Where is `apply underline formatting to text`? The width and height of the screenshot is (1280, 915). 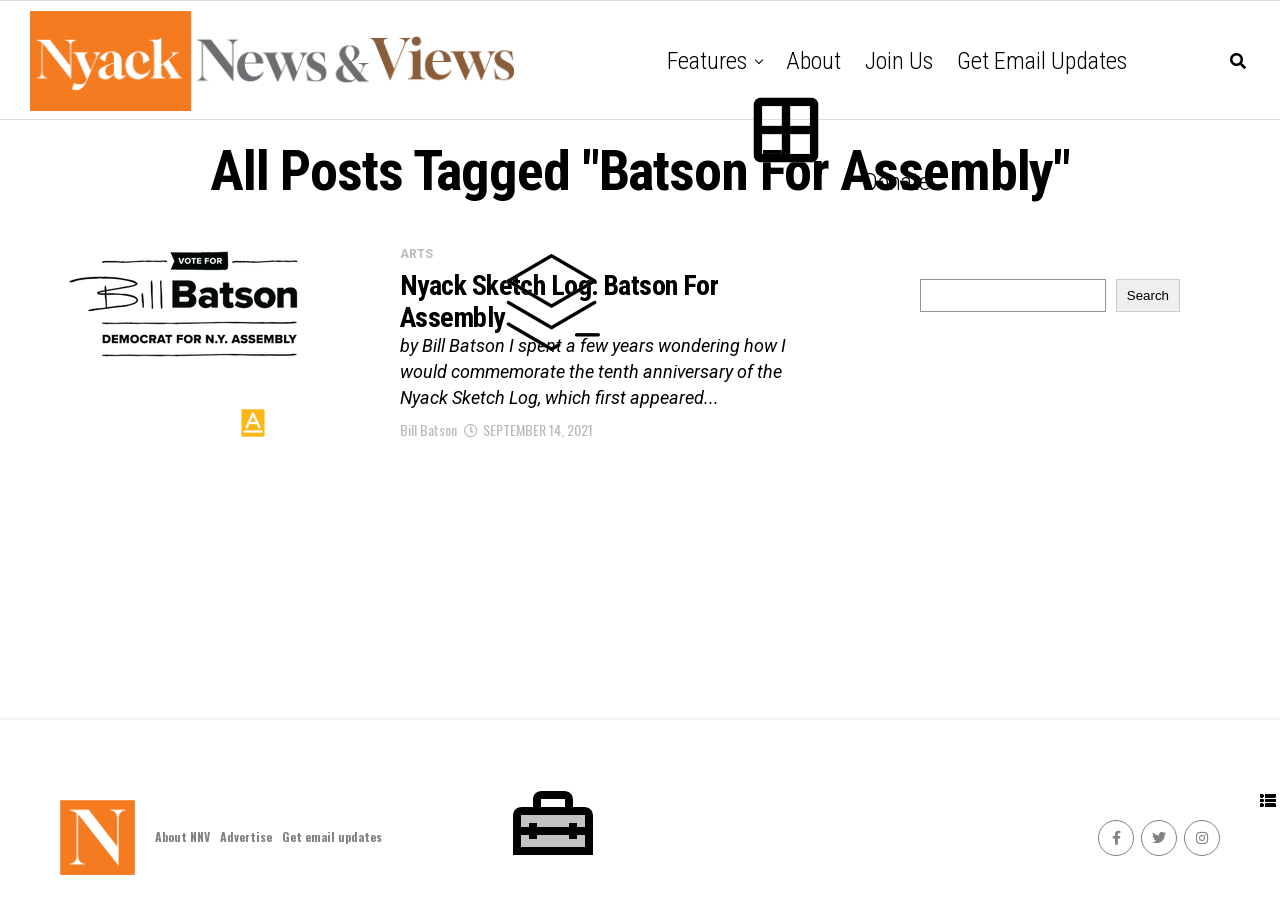
apply underline formatting to text is located at coordinates (253, 423).